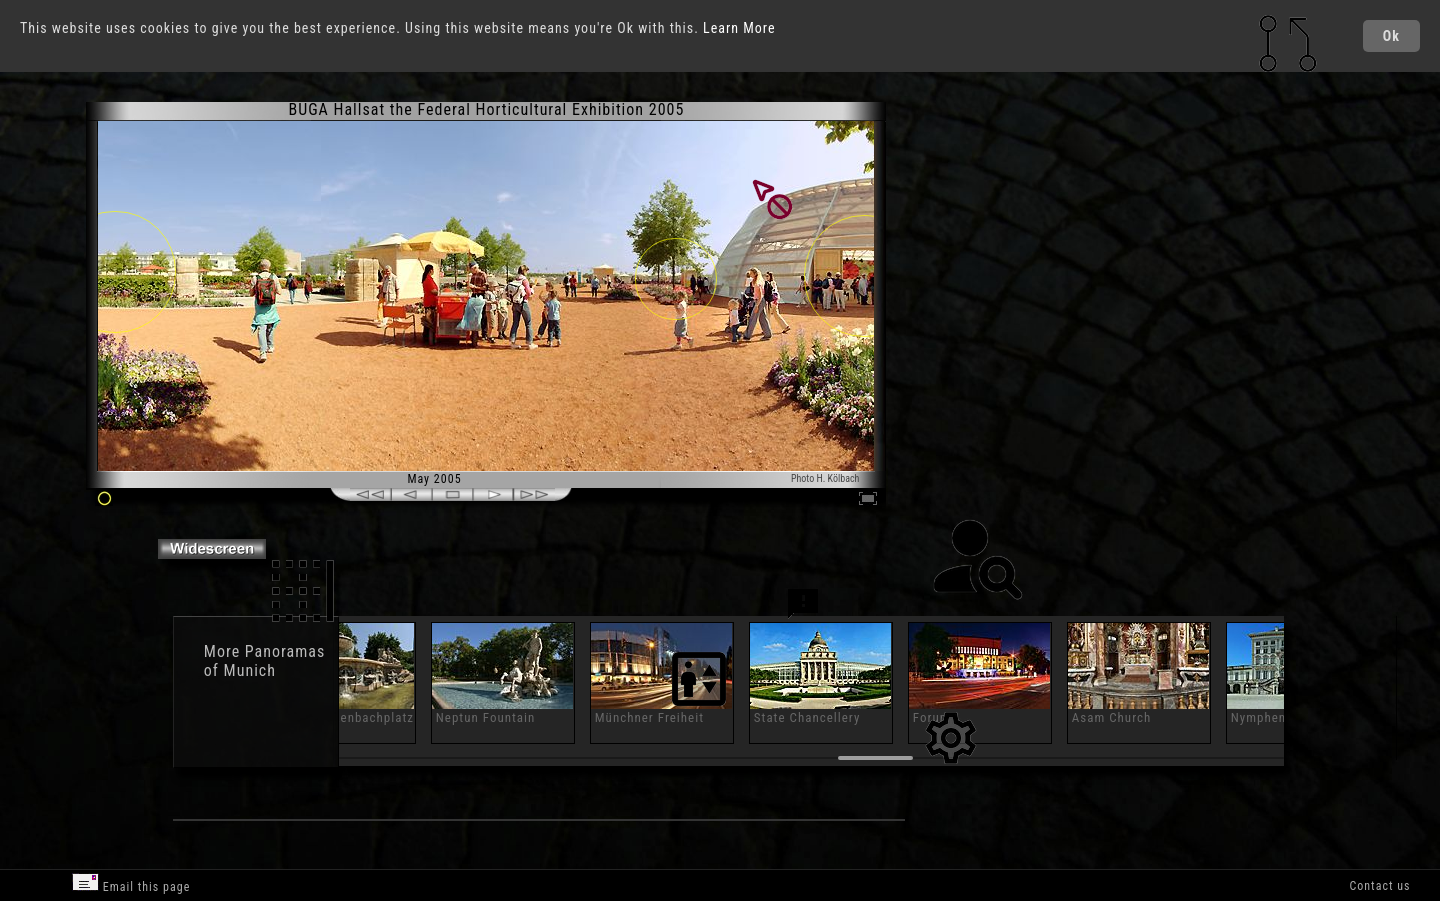 The image size is (1440, 901). Describe the element at coordinates (699, 679) in the screenshot. I see `indicates elevator access nearby` at that location.